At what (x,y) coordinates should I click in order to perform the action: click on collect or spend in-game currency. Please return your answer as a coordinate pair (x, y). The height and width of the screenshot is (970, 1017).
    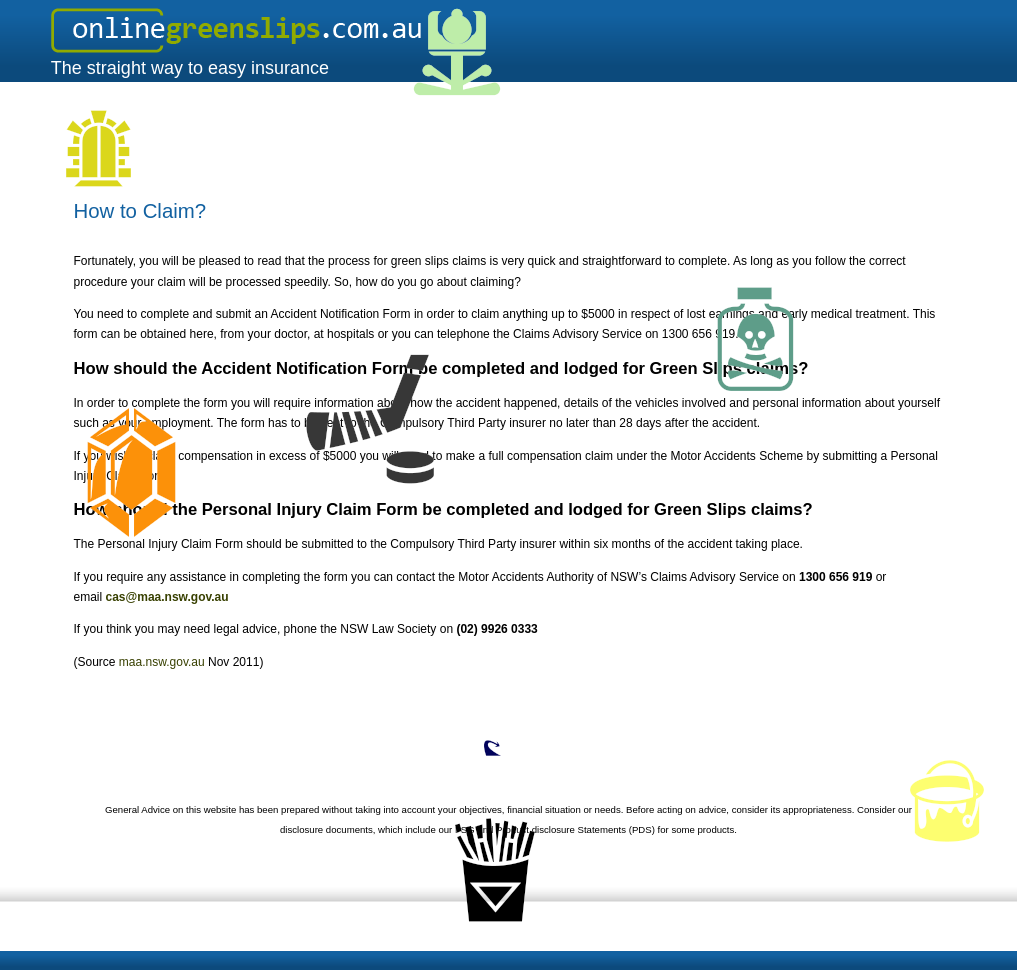
    Looking at the image, I should click on (131, 472).